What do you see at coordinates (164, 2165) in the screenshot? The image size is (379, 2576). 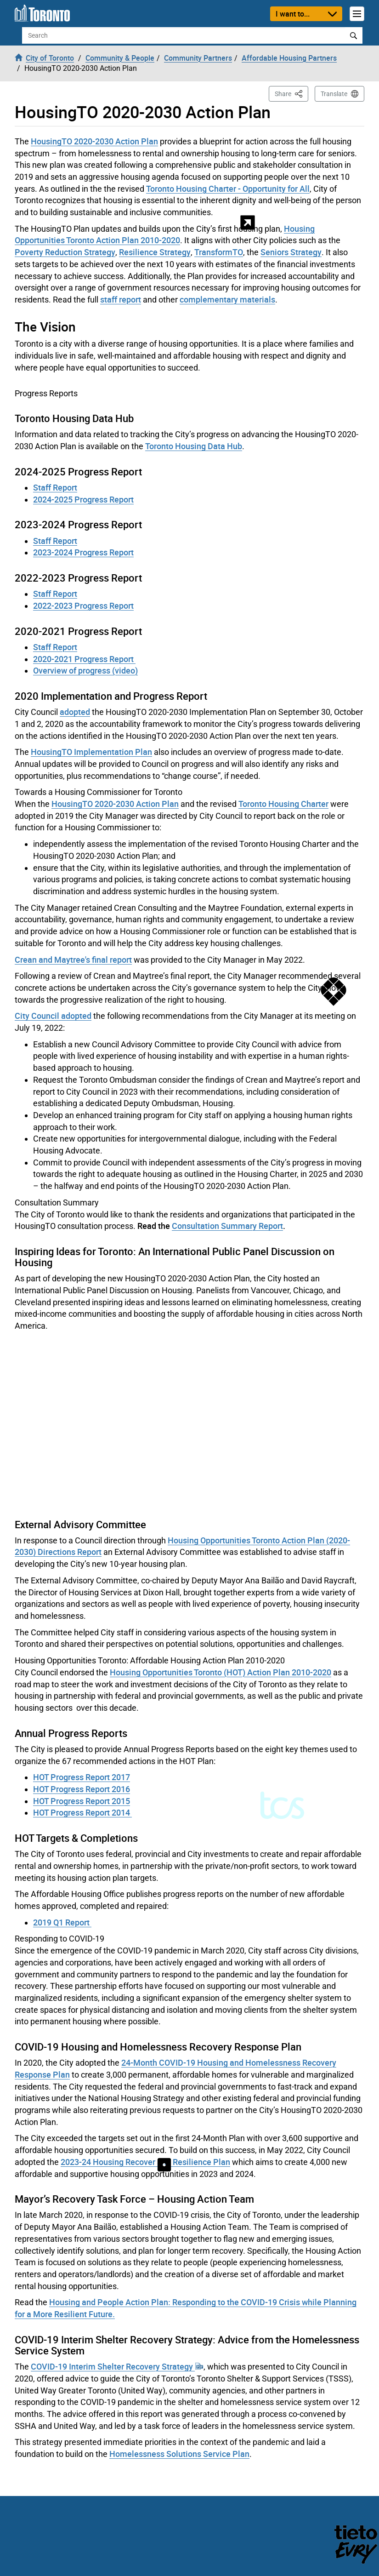 I see `roll the dice or generate a random result` at bounding box center [164, 2165].